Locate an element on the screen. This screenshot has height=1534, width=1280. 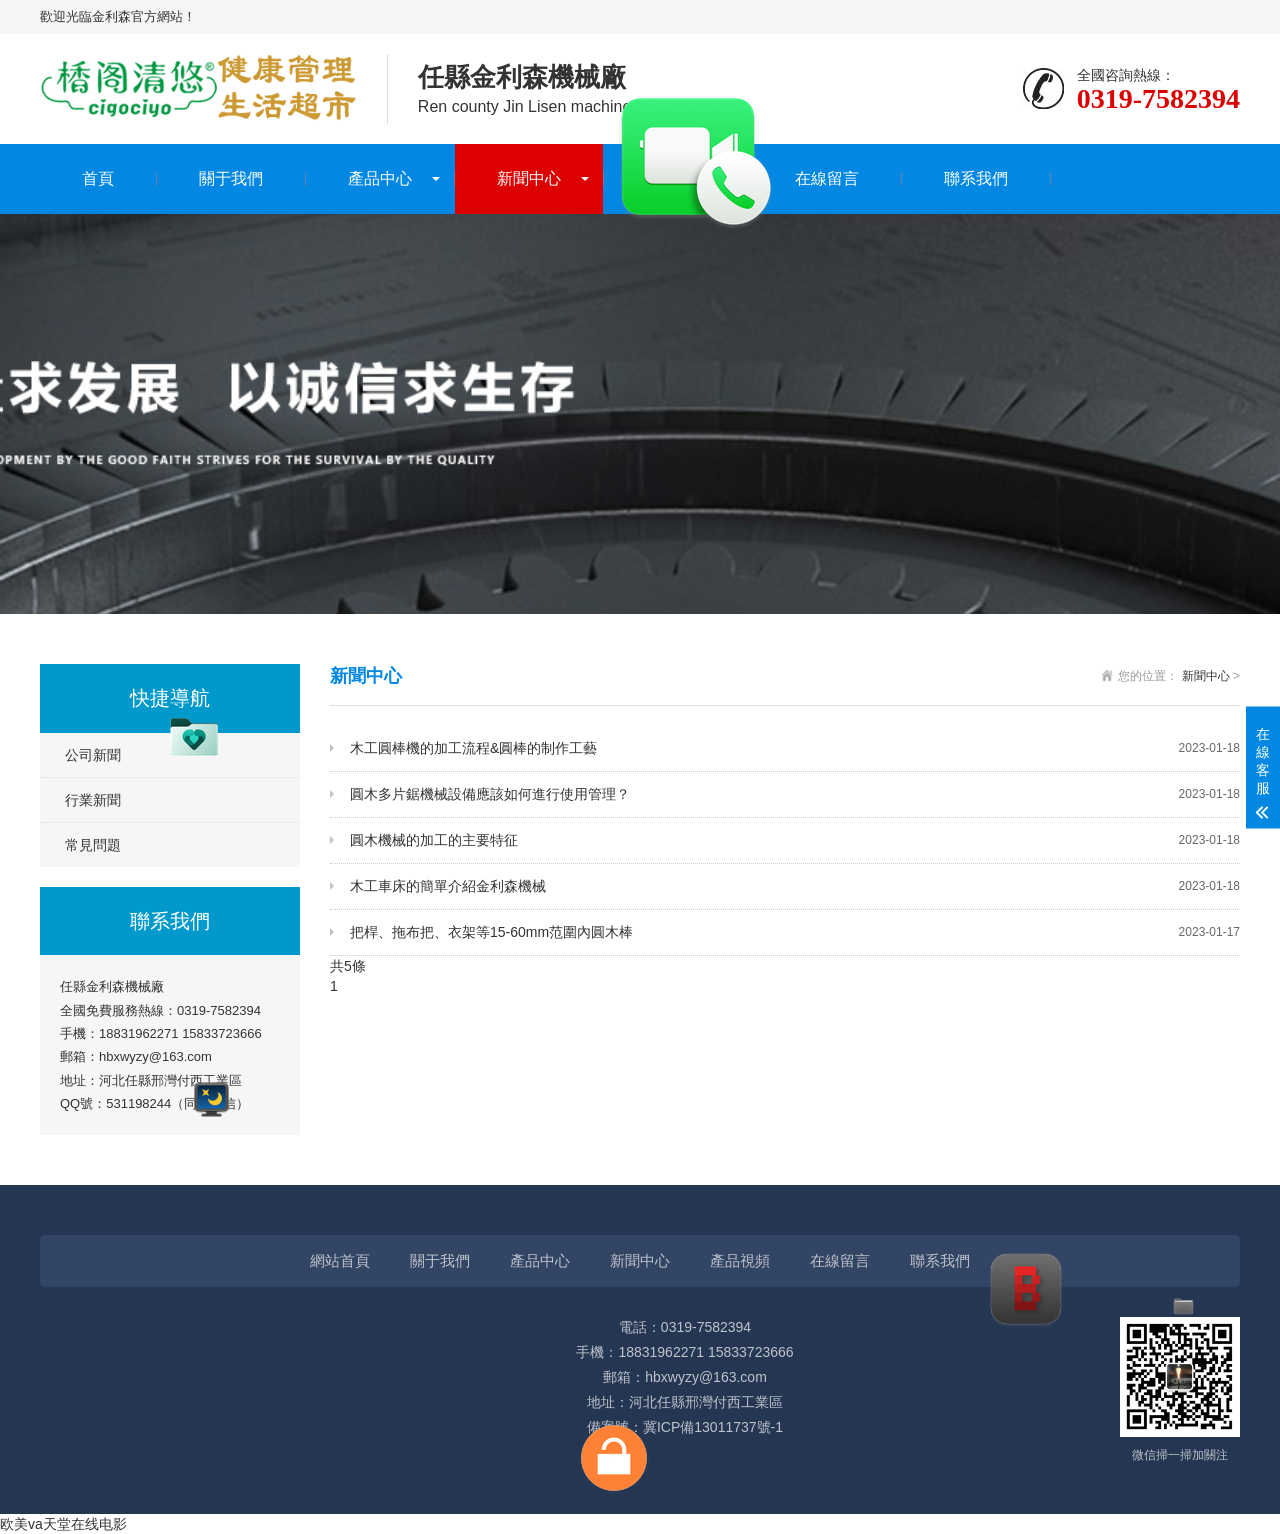
indicates an unlocked or unsecured item is located at coordinates (614, 1458).